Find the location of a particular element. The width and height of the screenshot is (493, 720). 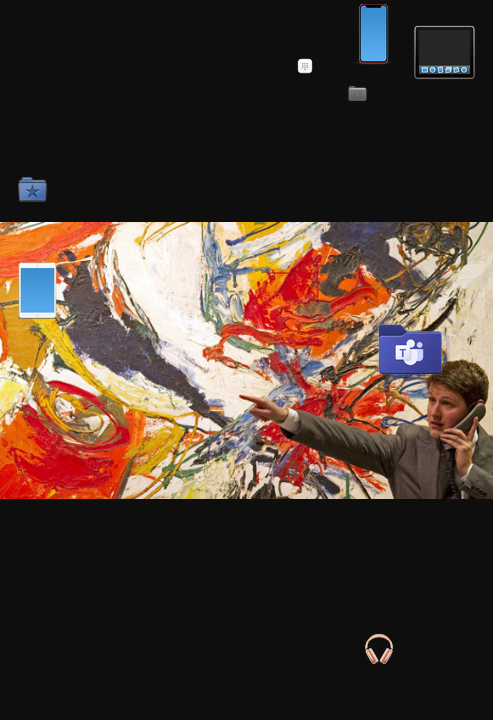

access your favorites folder in the media library is located at coordinates (32, 189).